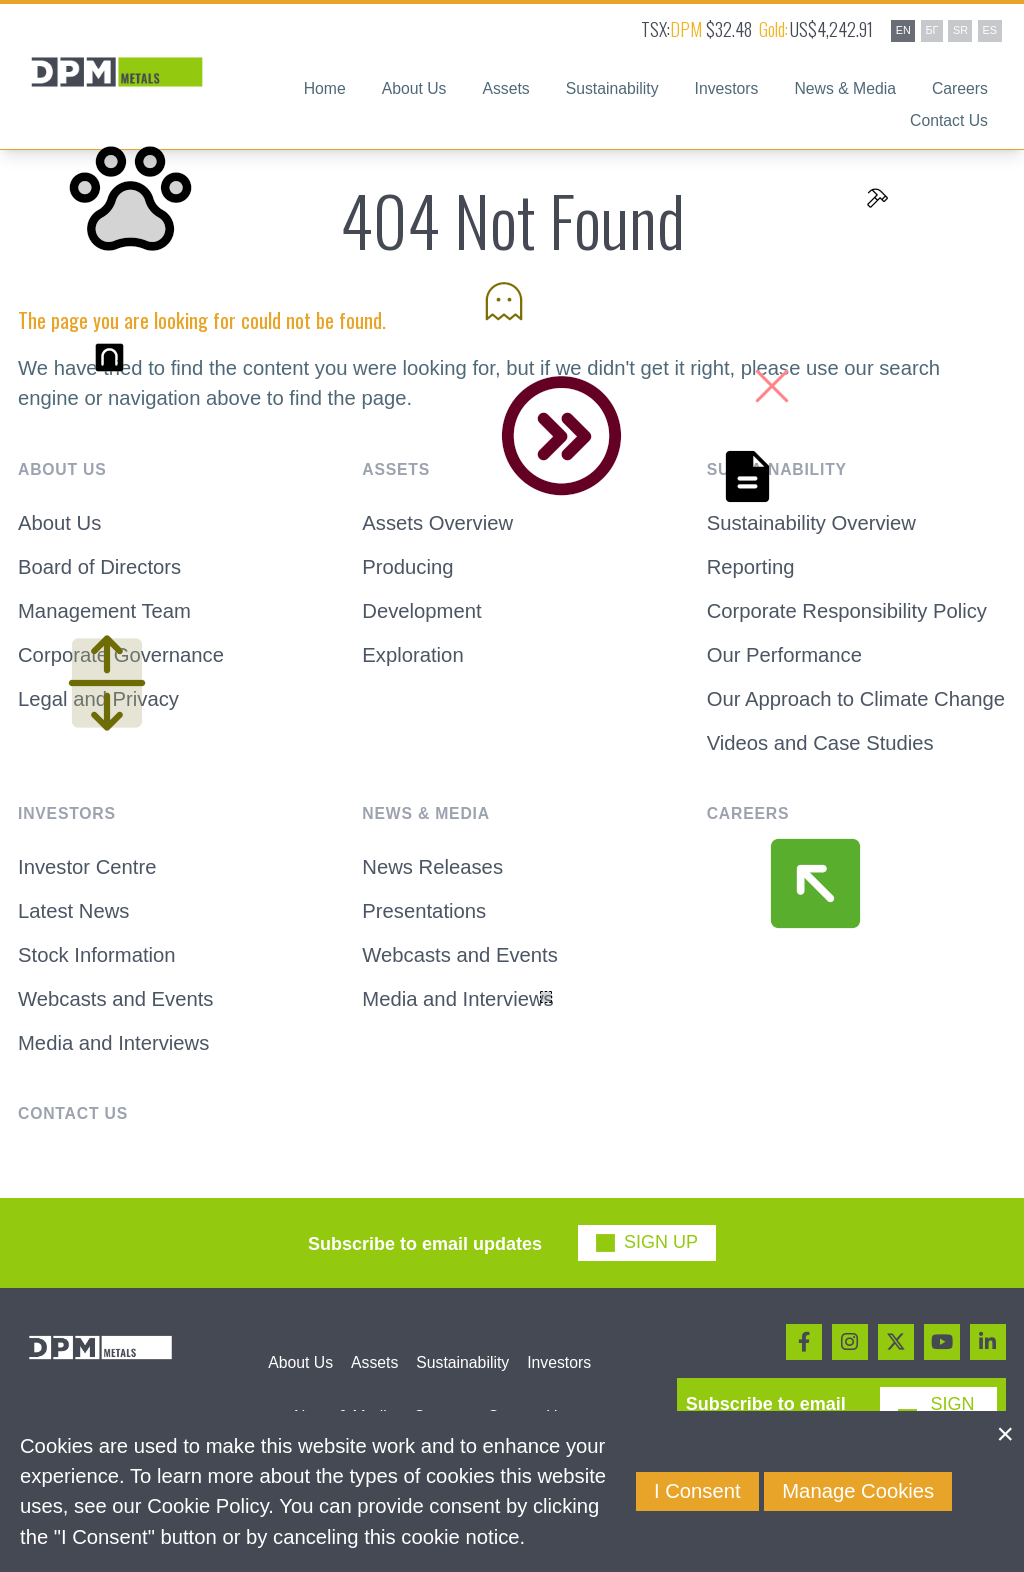  I want to click on view document contents, so click(747, 476).